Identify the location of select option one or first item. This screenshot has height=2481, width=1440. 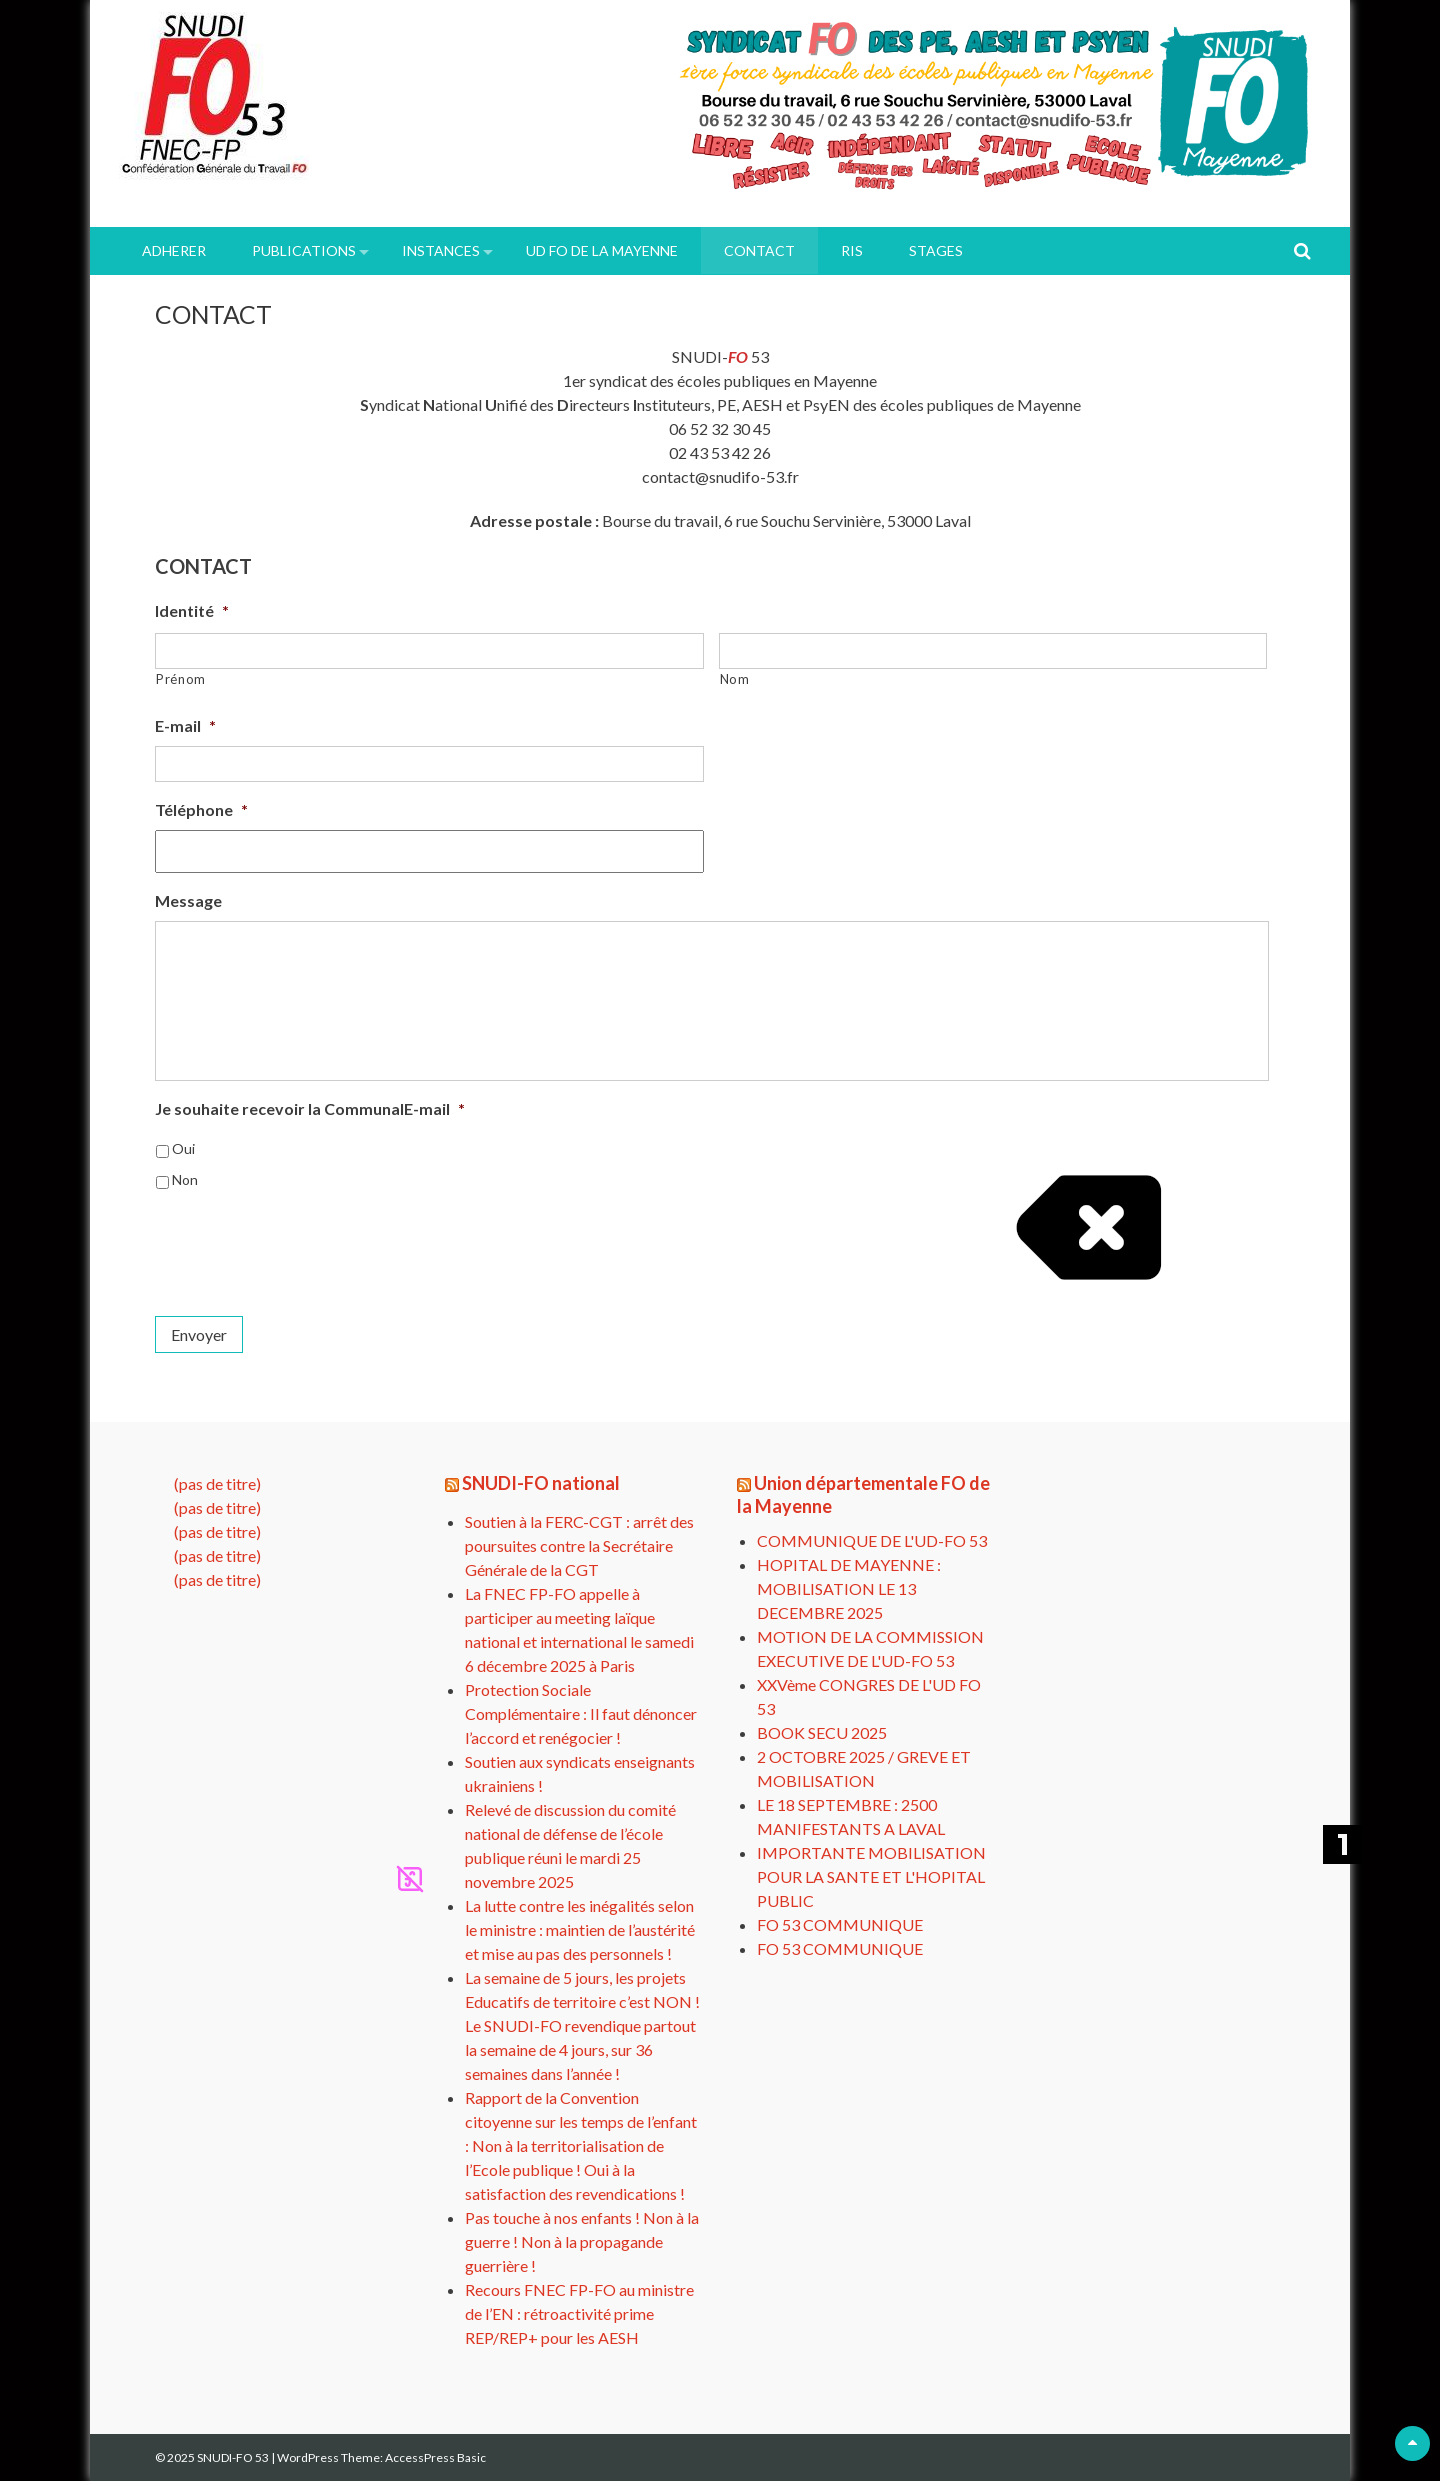
(1342, 1844).